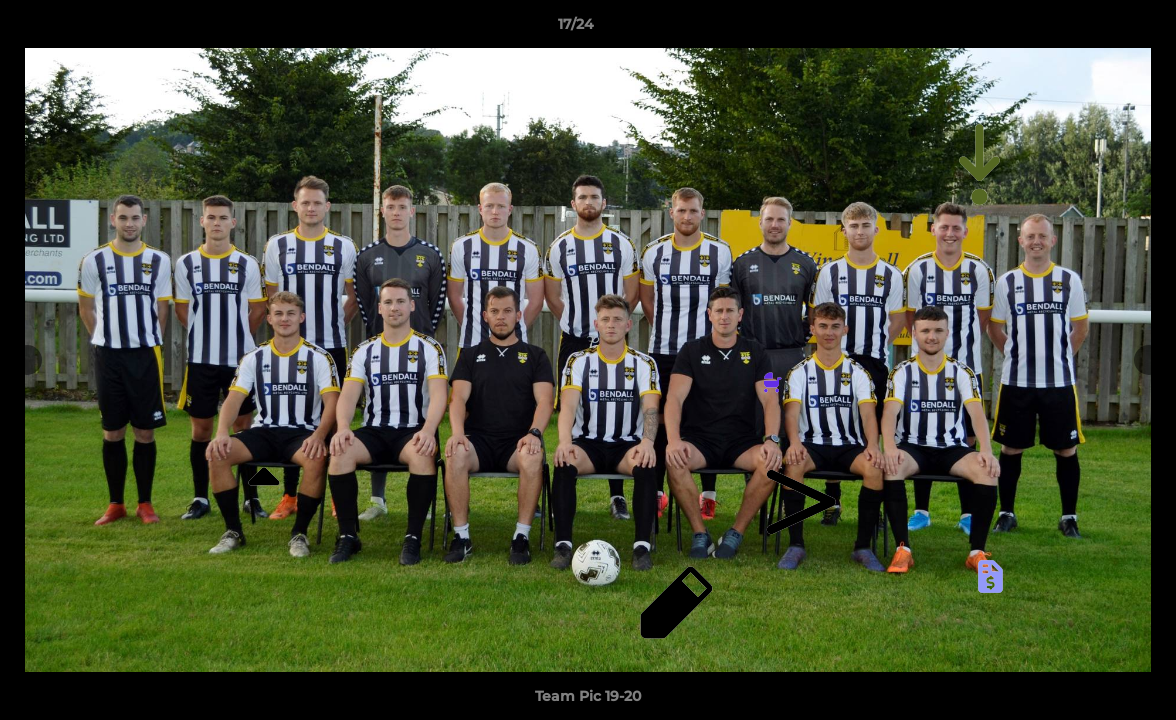 The image size is (1176, 720). What do you see at coordinates (675, 604) in the screenshot?
I see `edit content or text` at bounding box center [675, 604].